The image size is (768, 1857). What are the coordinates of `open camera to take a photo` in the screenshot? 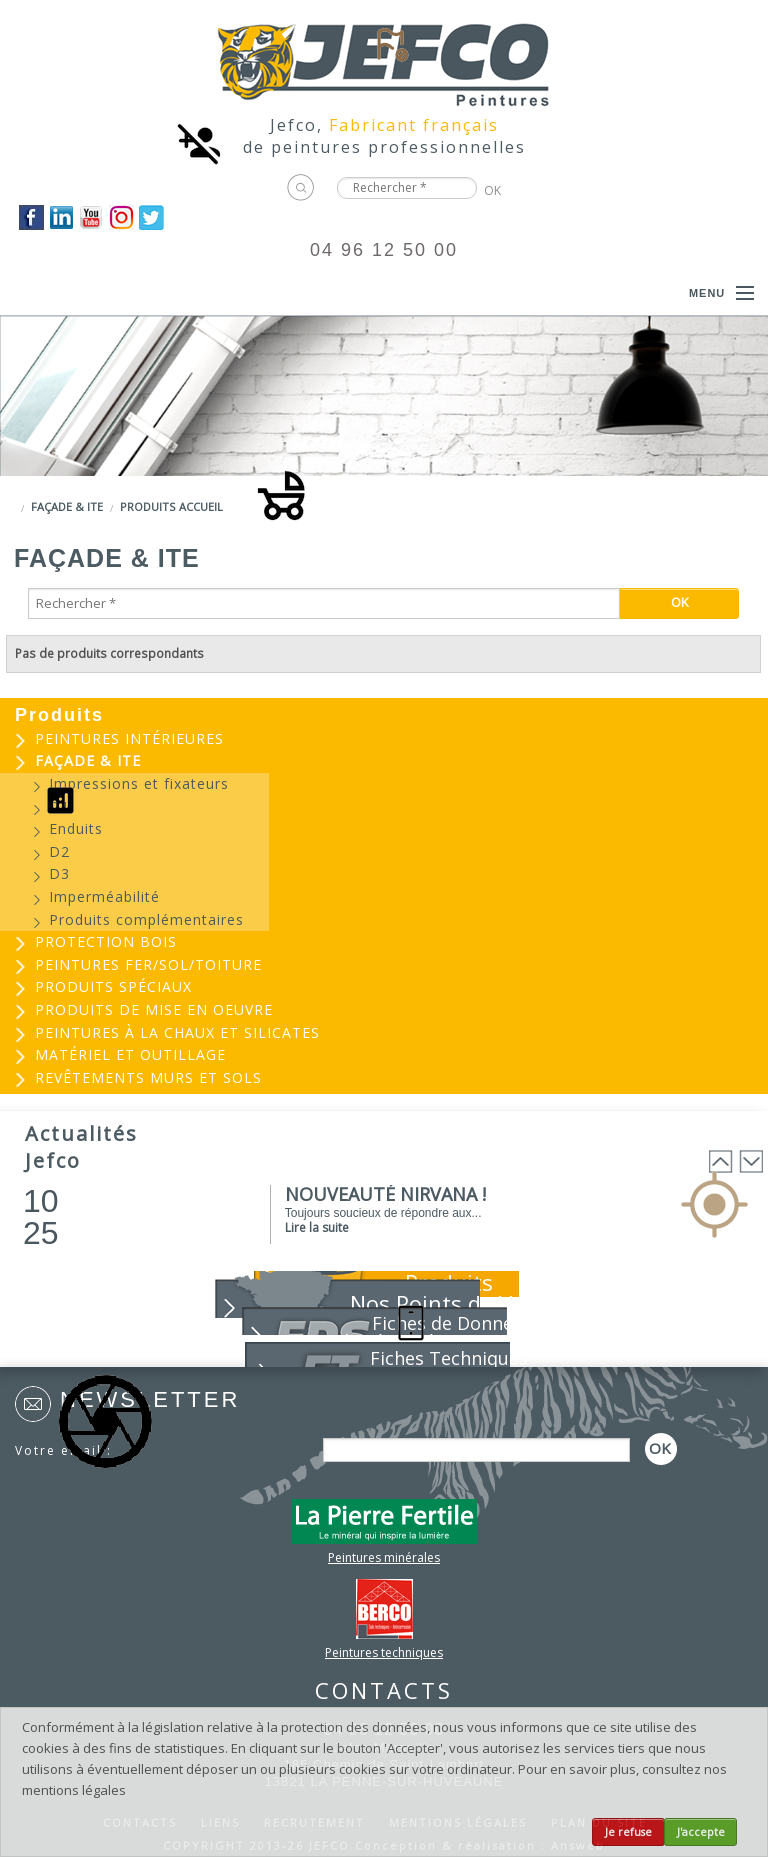 It's located at (105, 1421).